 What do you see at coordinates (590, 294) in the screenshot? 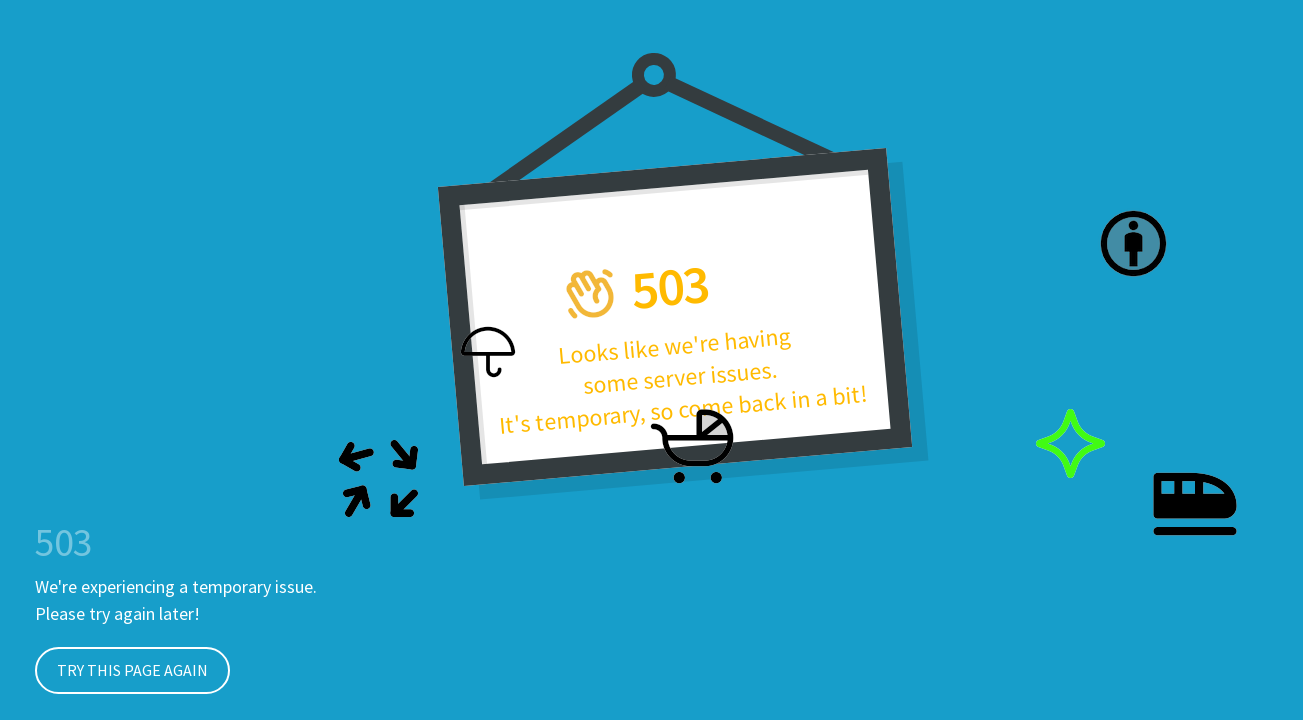
I see `send a greeting or wave to someone` at bounding box center [590, 294].